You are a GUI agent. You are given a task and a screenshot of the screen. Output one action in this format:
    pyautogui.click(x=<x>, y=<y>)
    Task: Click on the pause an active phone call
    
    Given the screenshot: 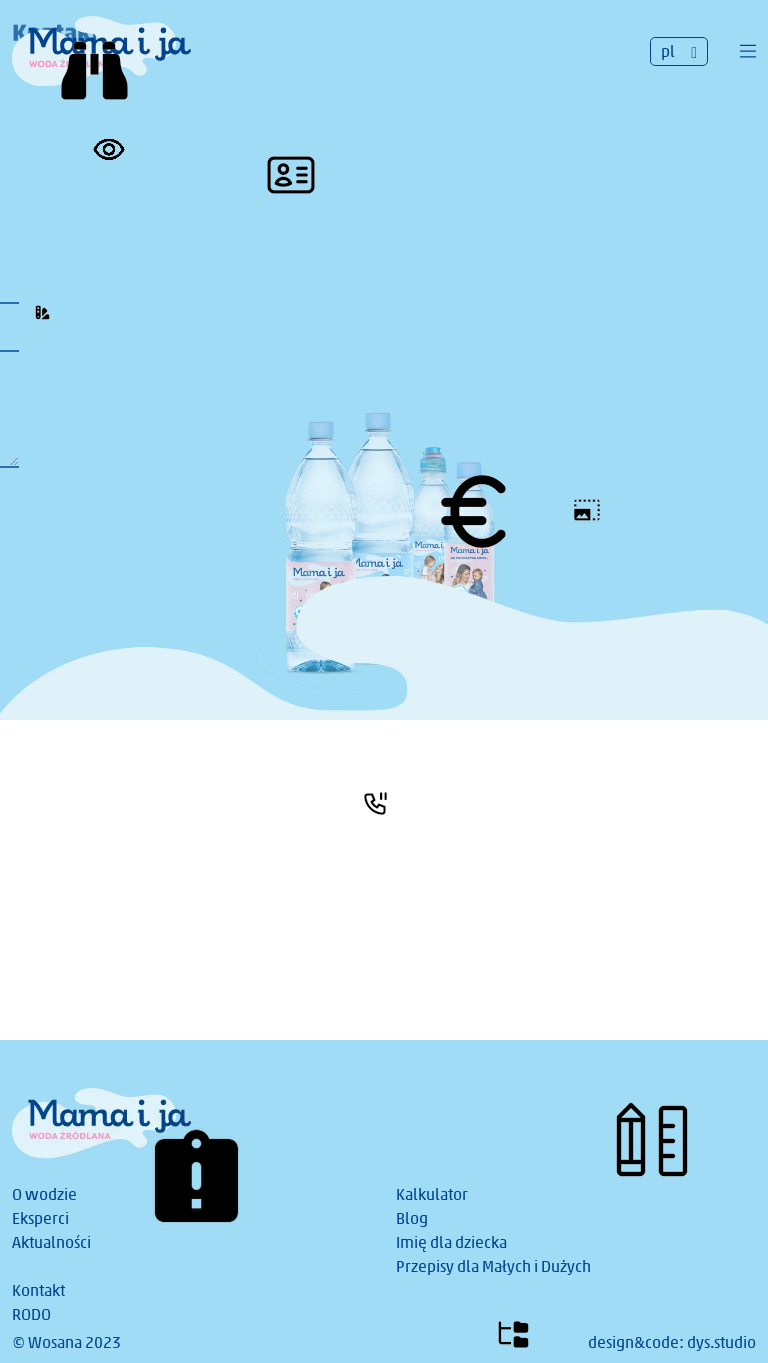 What is the action you would take?
    pyautogui.click(x=375, y=803)
    